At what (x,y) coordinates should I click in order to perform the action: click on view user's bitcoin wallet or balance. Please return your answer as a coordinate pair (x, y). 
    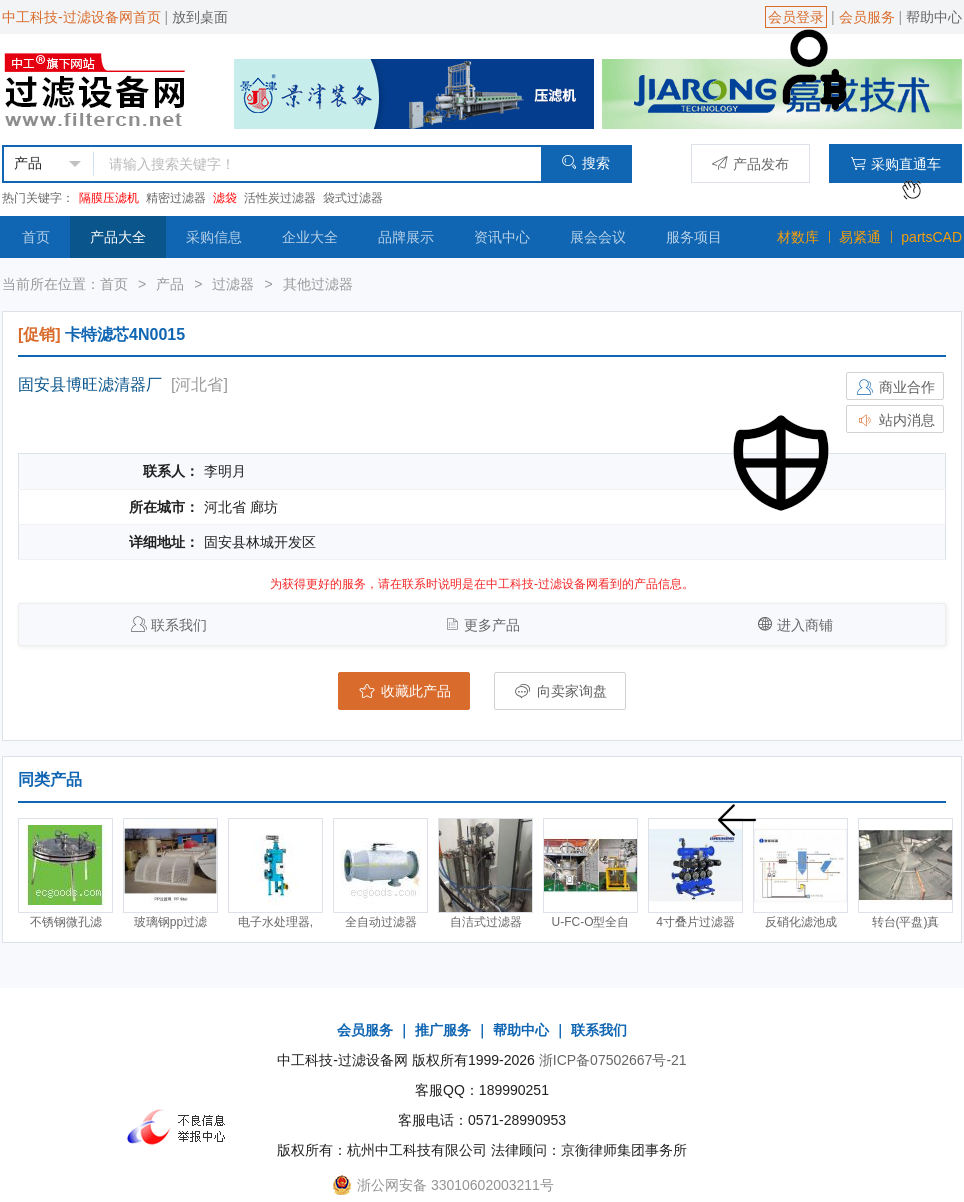
    Looking at the image, I should click on (809, 67).